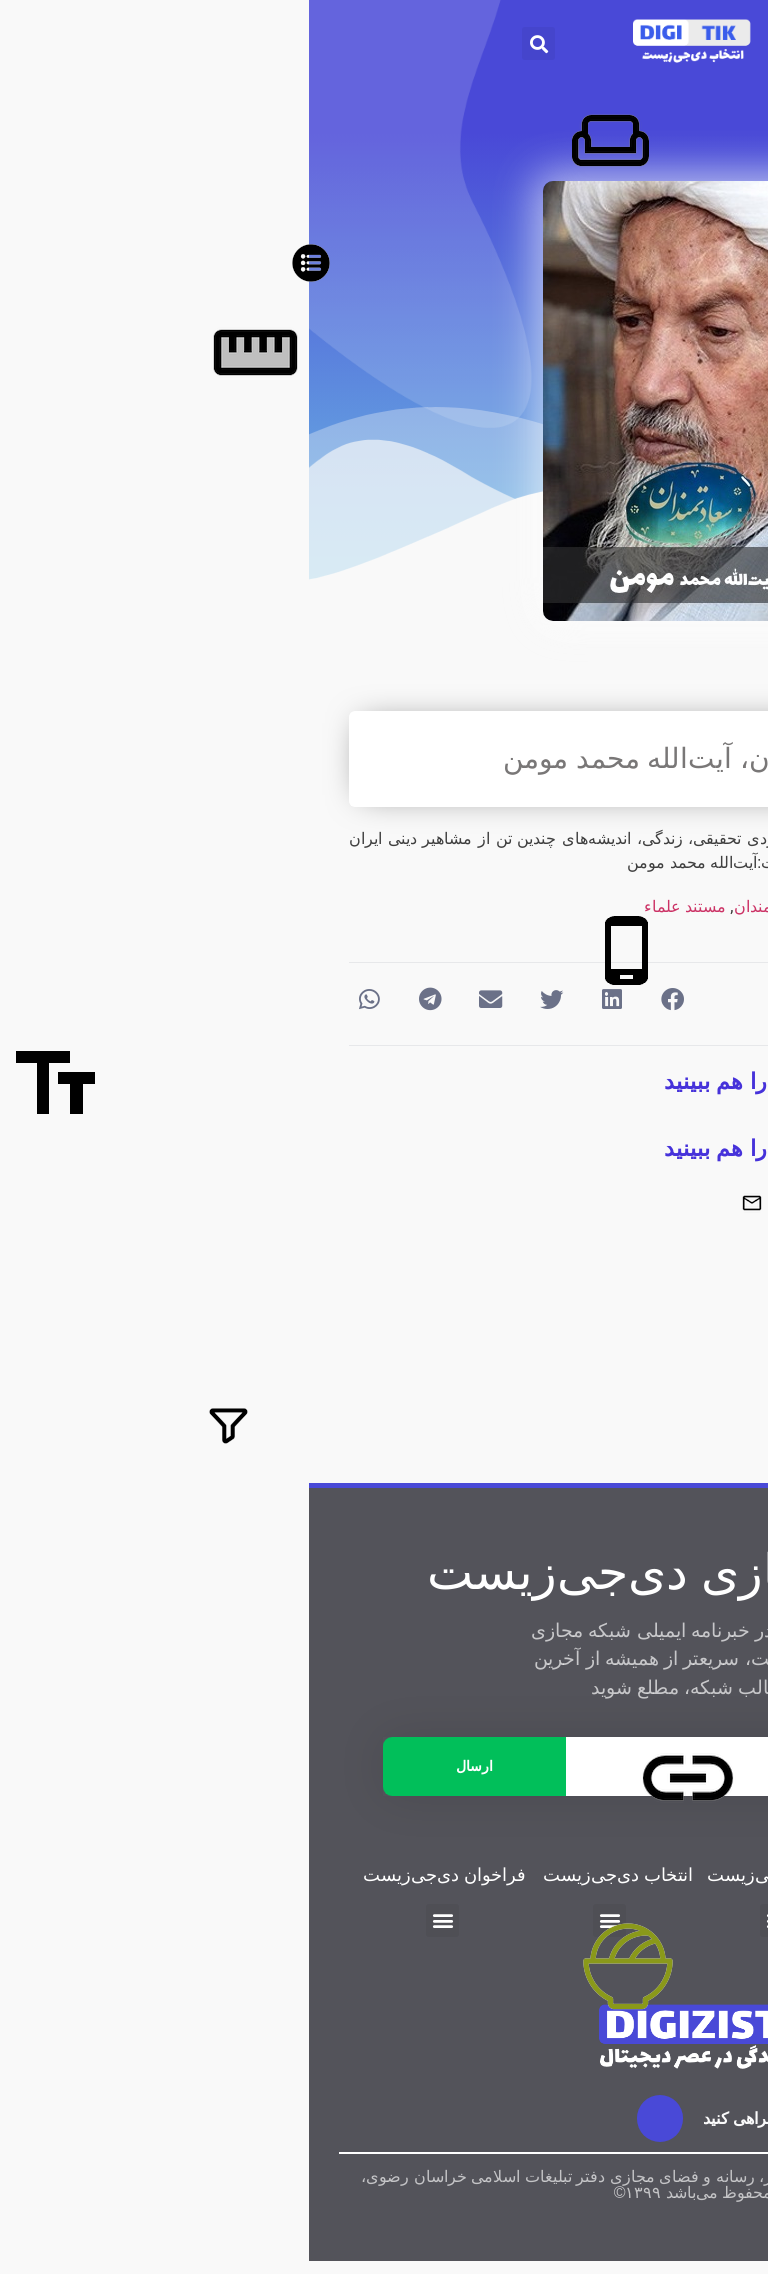 Image resolution: width=768 pixels, height=2274 pixels. What do you see at coordinates (688, 1778) in the screenshot?
I see `insert a hyperlink` at bounding box center [688, 1778].